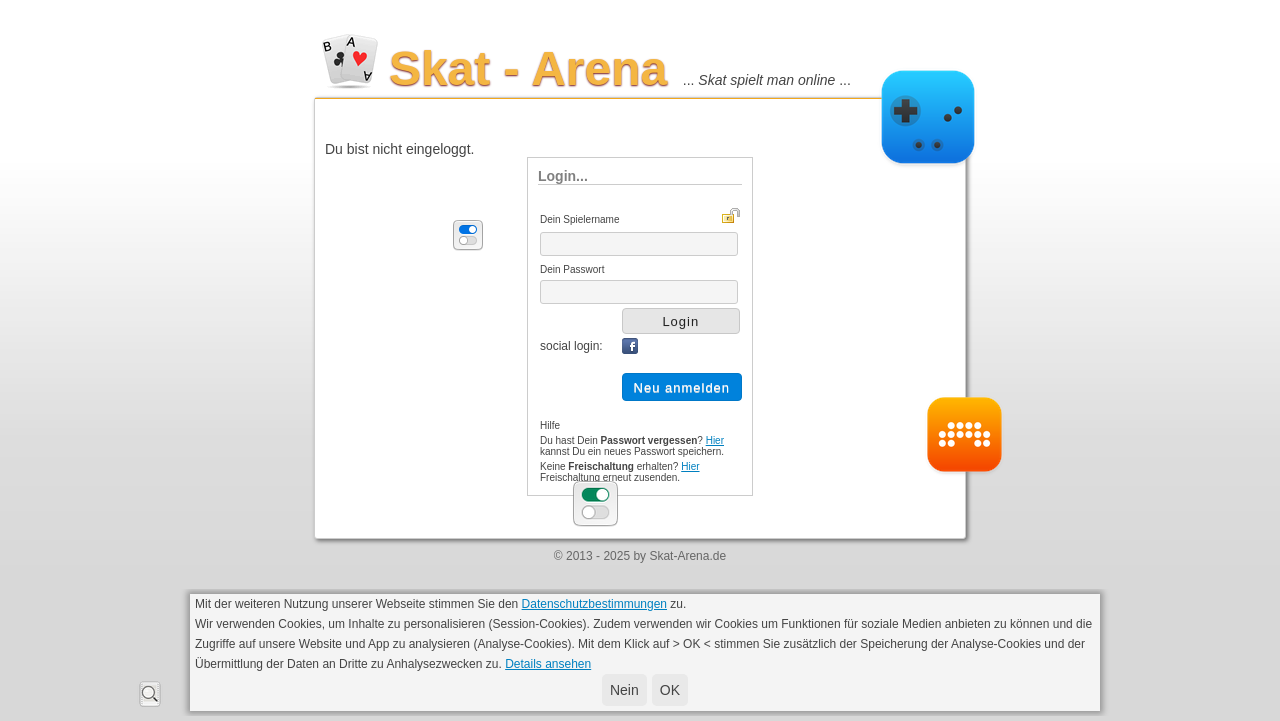 Image resolution: width=1280 pixels, height=721 pixels. What do you see at coordinates (150, 694) in the screenshot?
I see `open the log viewer application` at bounding box center [150, 694].